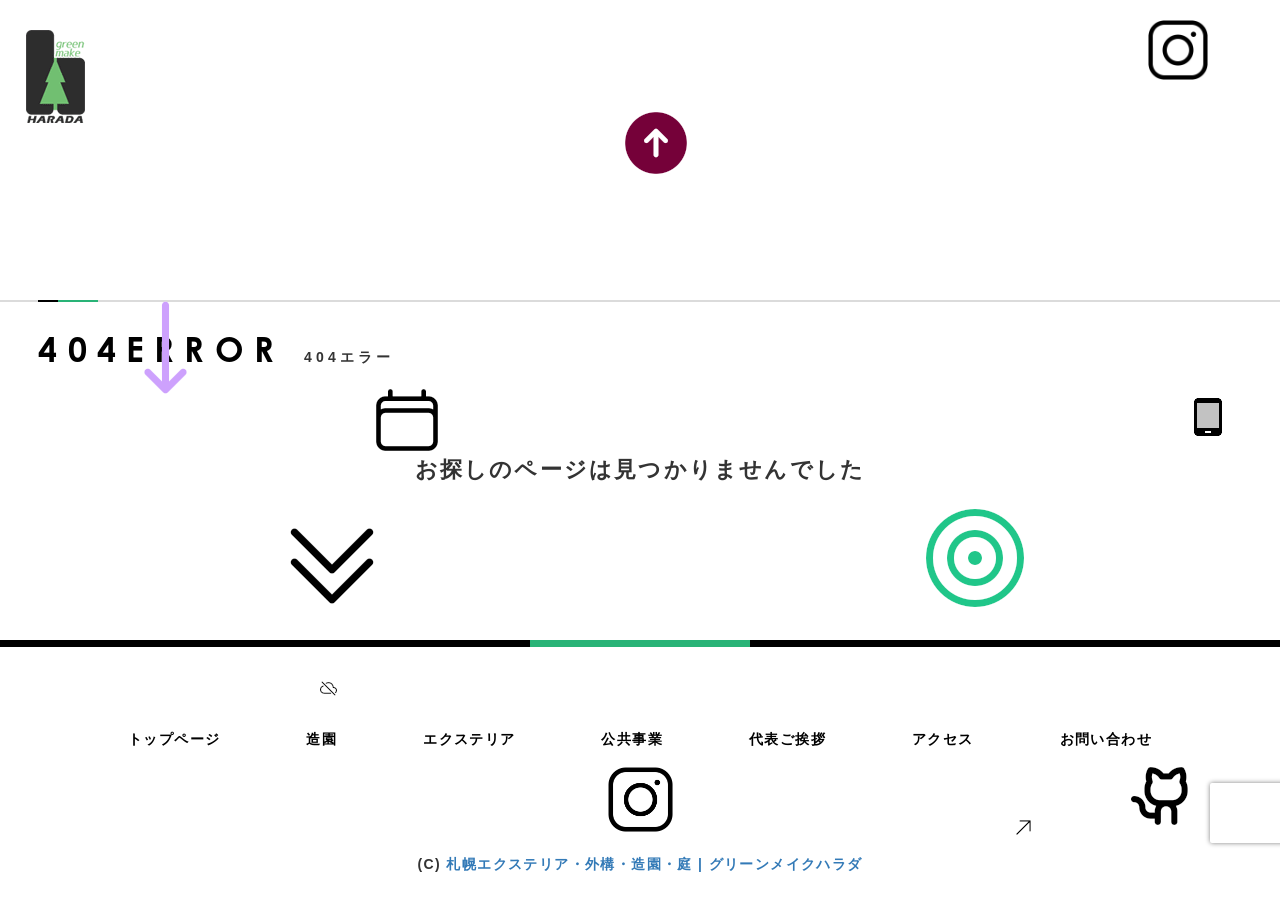 This screenshot has height=917, width=1280. Describe the element at coordinates (328, 688) in the screenshot. I see `indicates cloud storage is unavailable` at that location.